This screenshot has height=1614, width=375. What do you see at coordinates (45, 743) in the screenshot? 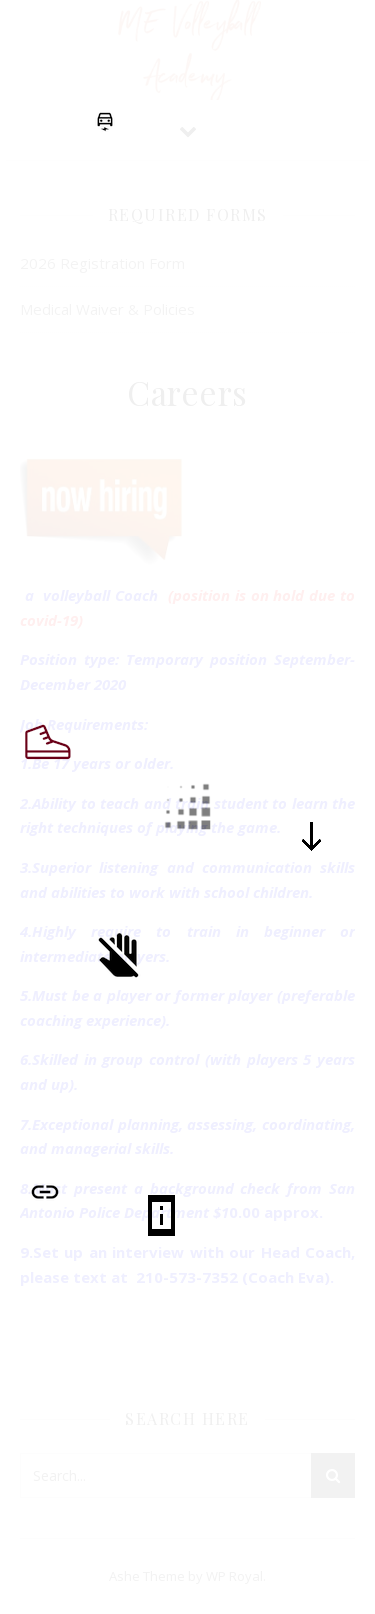
I see `browse footwear or shoe products` at bounding box center [45, 743].